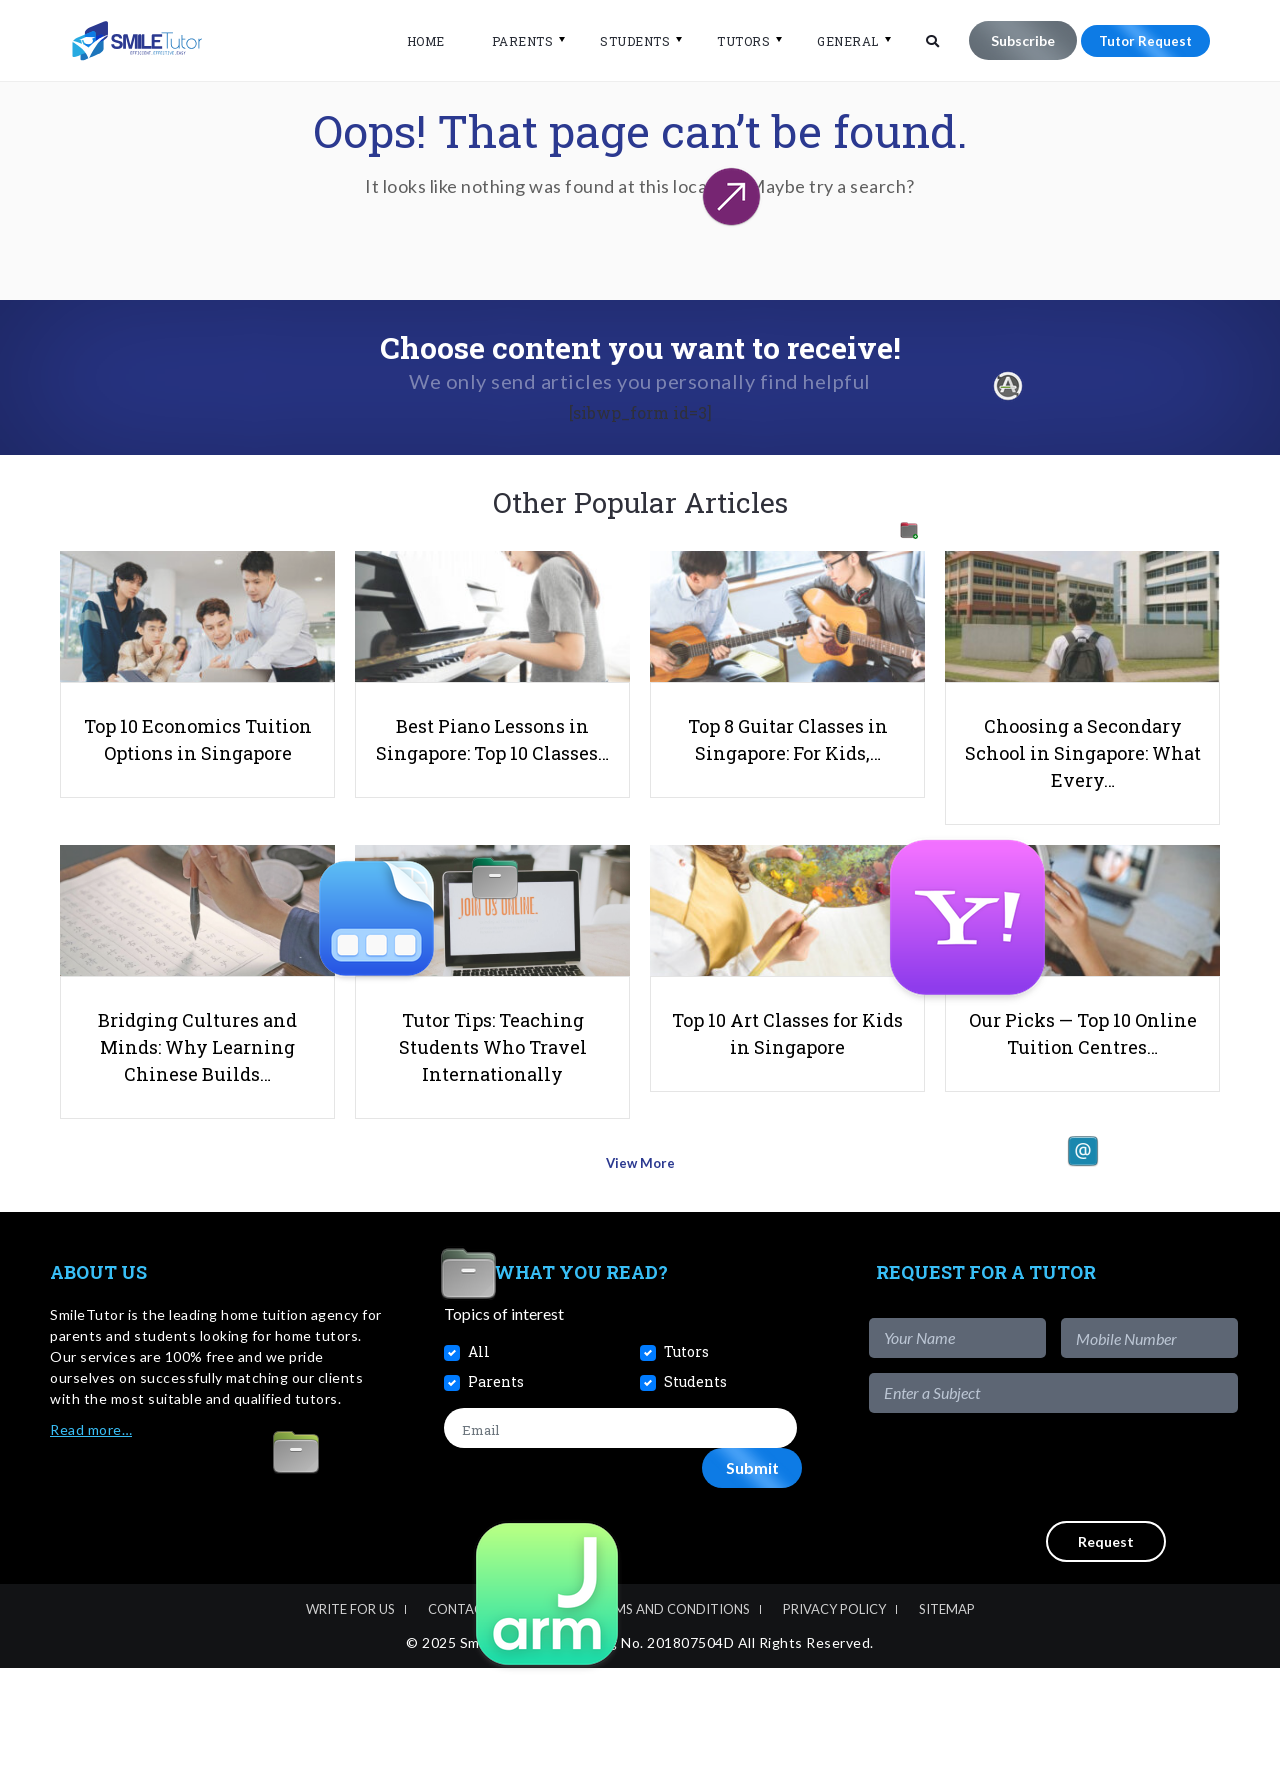 The height and width of the screenshot is (1771, 1280). I want to click on launch JArmEmu ARM assembly emulator, so click(547, 1594).